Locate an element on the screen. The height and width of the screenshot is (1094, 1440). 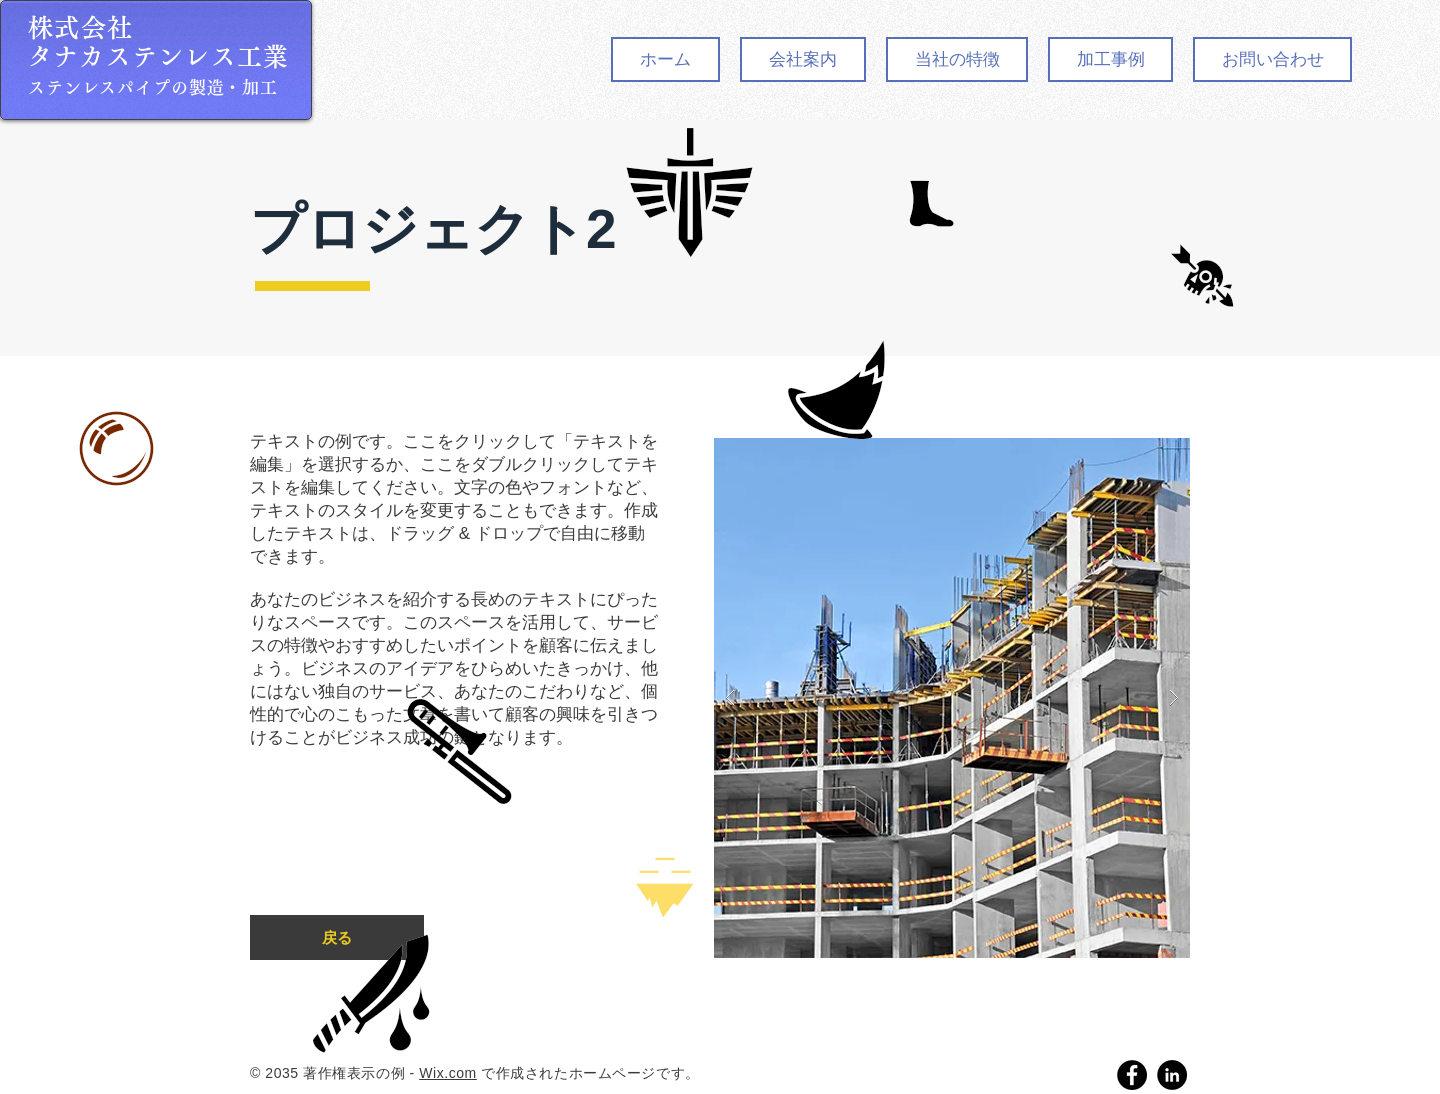
skull pierced by arrow achievement or trophy is located at coordinates (1202, 275).